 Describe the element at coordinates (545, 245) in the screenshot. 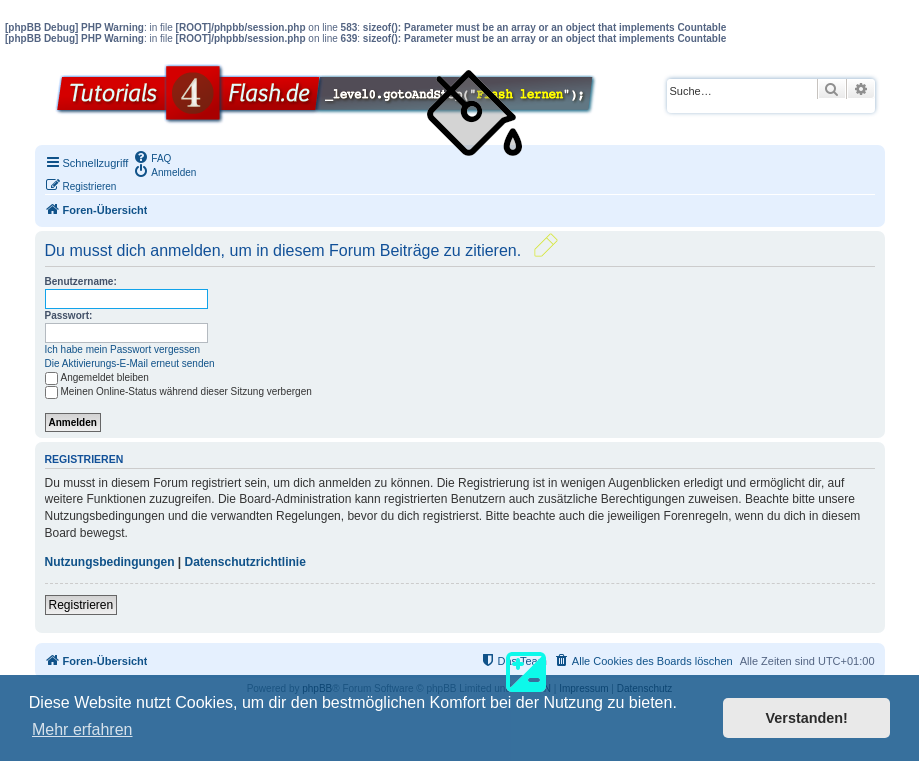

I see `edit content or text` at that location.